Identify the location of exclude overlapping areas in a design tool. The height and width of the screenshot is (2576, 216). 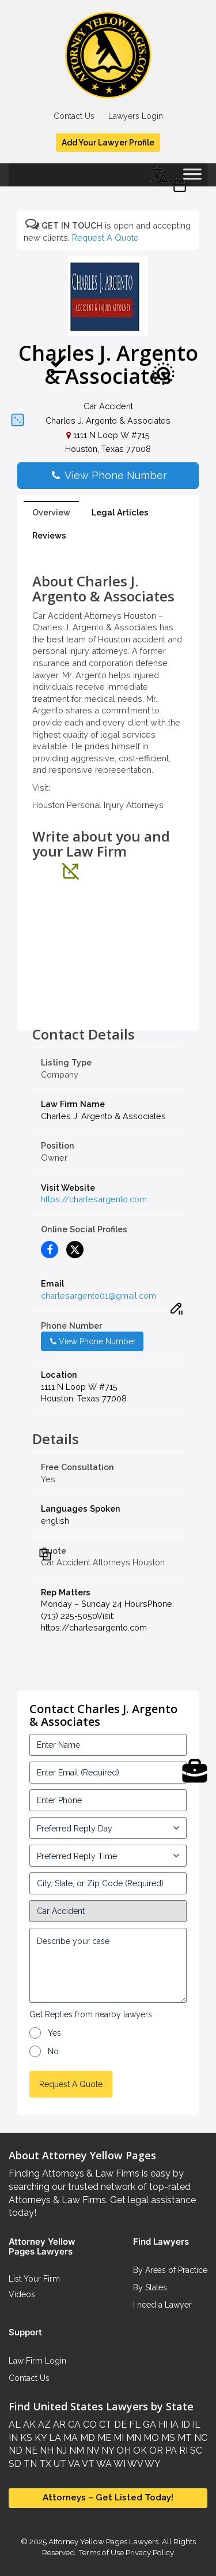
(45, 1554).